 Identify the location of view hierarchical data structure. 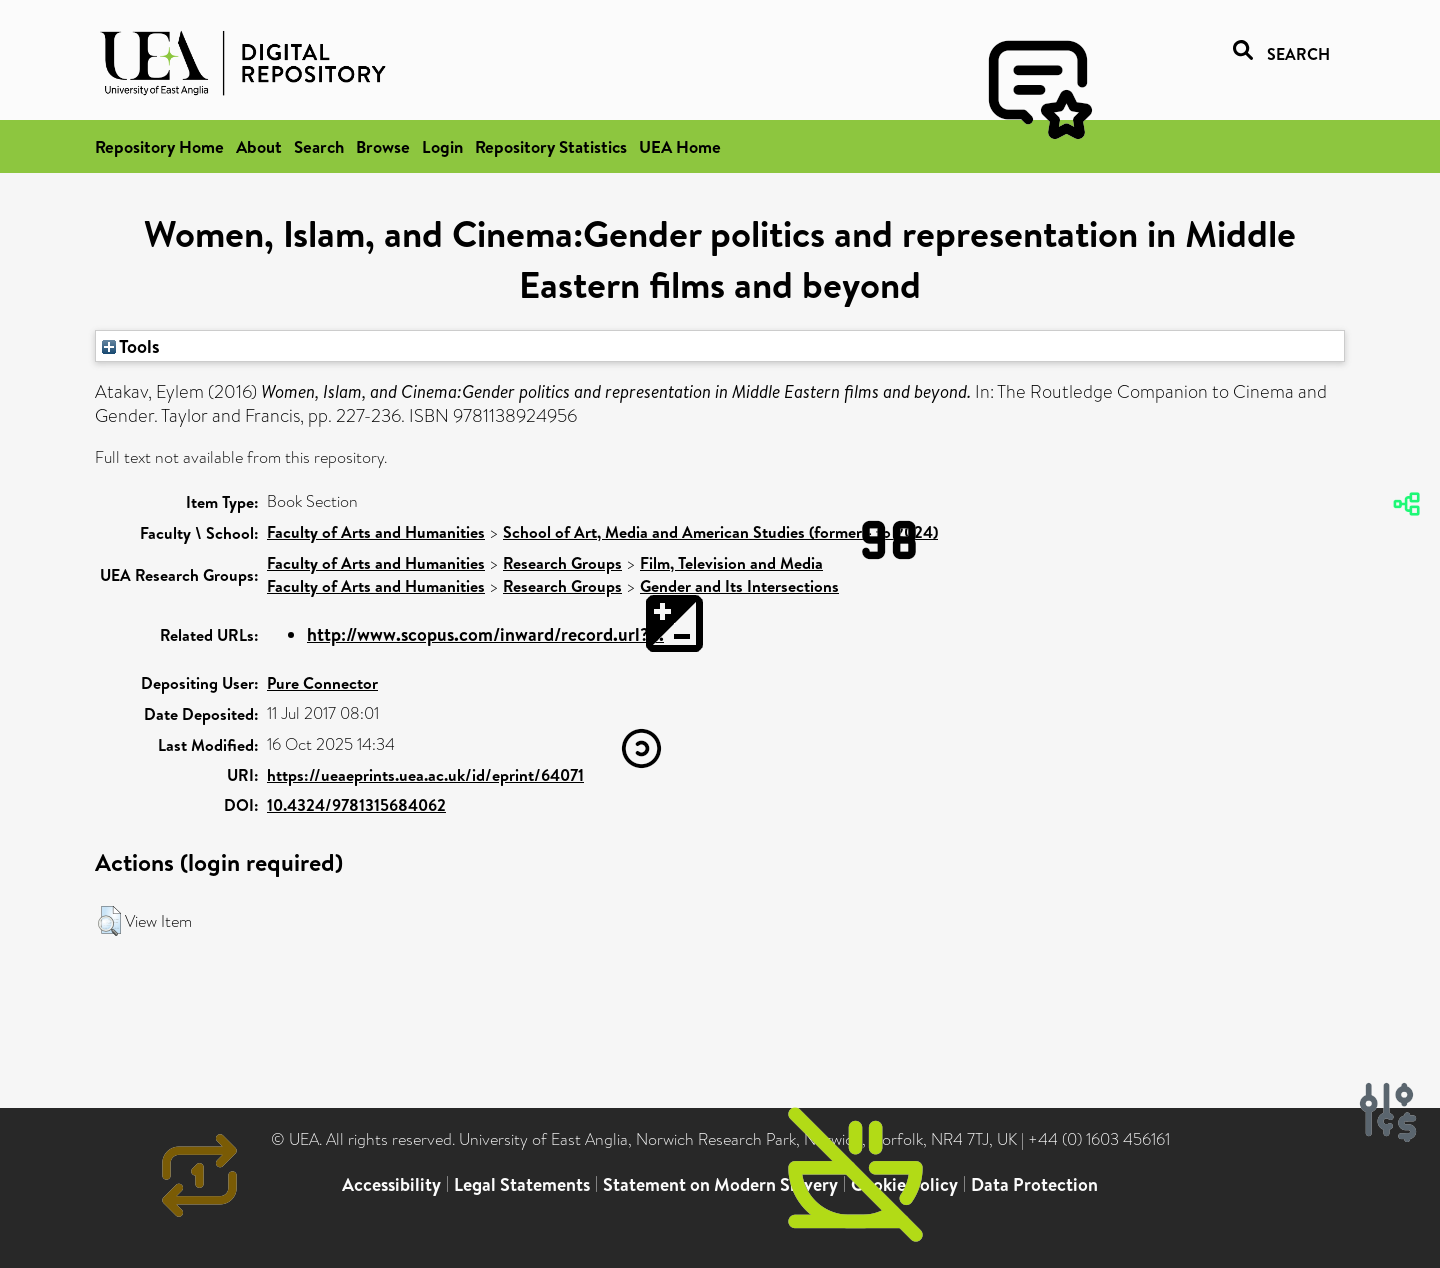
(1408, 504).